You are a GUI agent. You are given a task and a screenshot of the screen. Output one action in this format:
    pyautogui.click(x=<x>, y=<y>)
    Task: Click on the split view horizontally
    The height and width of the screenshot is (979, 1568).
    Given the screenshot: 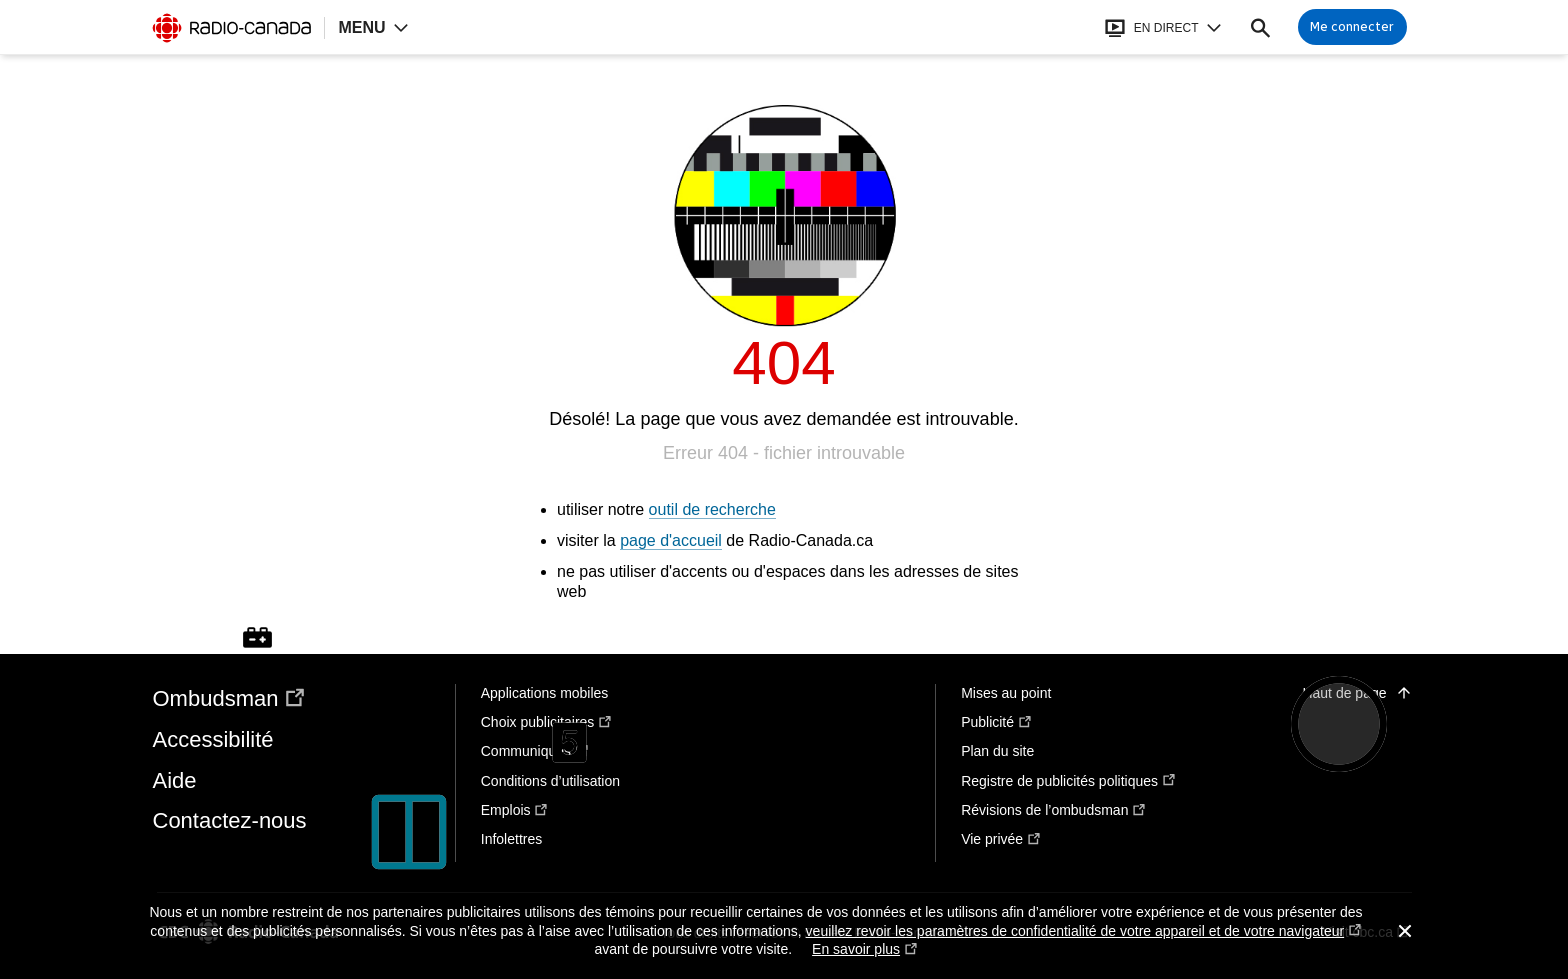 What is the action you would take?
    pyautogui.click(x=409, y=832)
    